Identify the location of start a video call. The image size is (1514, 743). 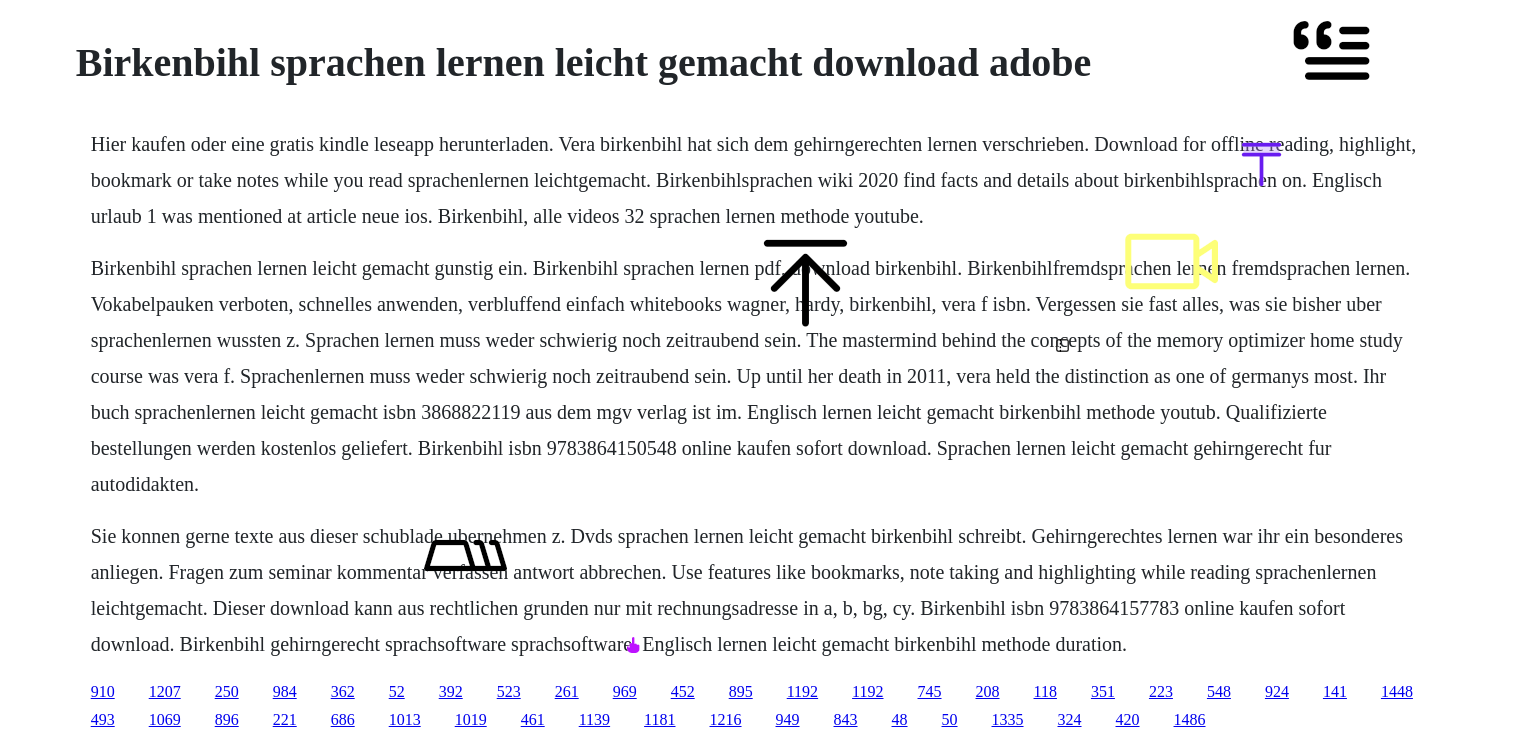
(1168, 261).